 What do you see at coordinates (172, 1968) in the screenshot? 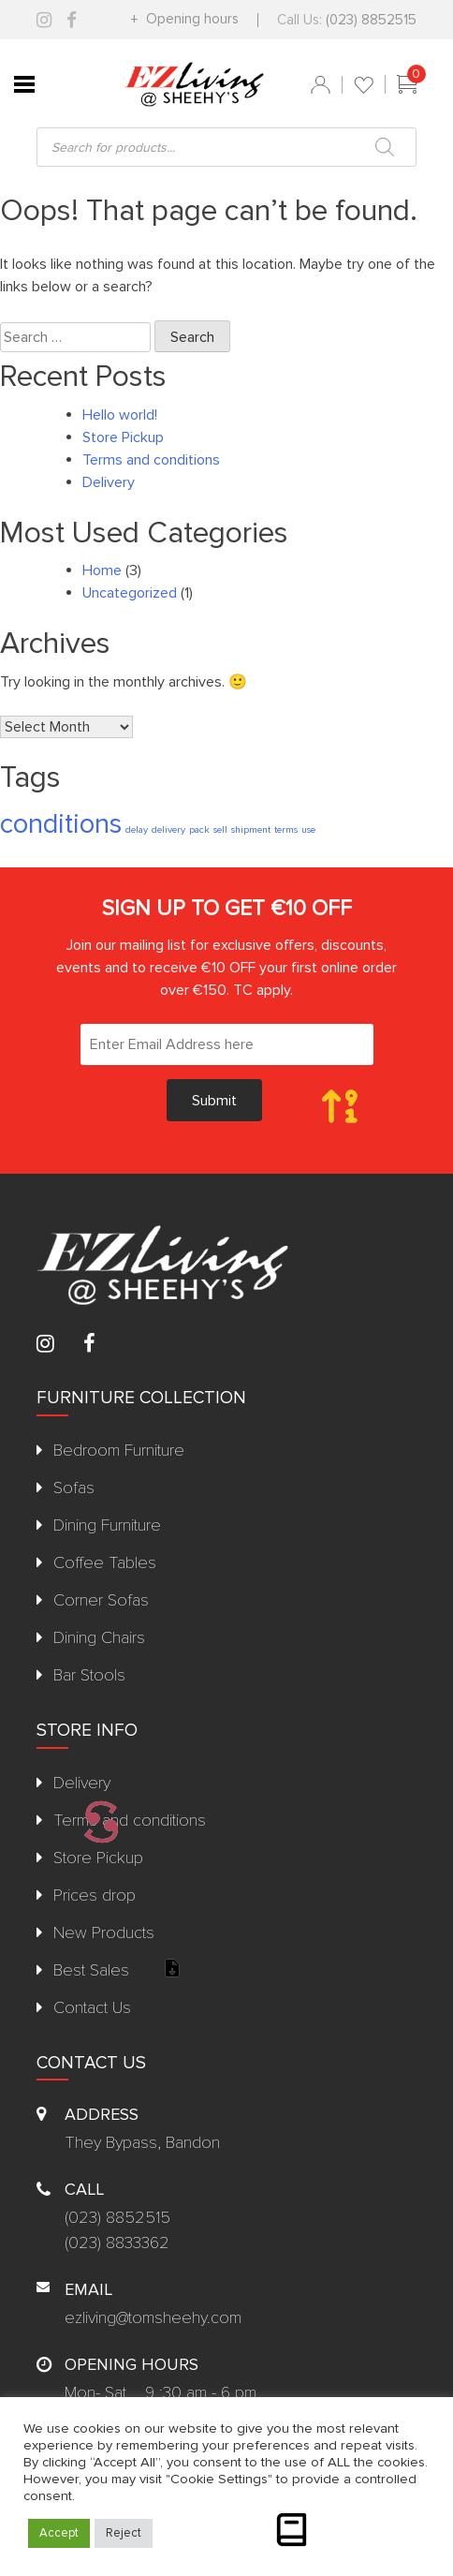
I see `download file` at bounding box center [172, 1968].